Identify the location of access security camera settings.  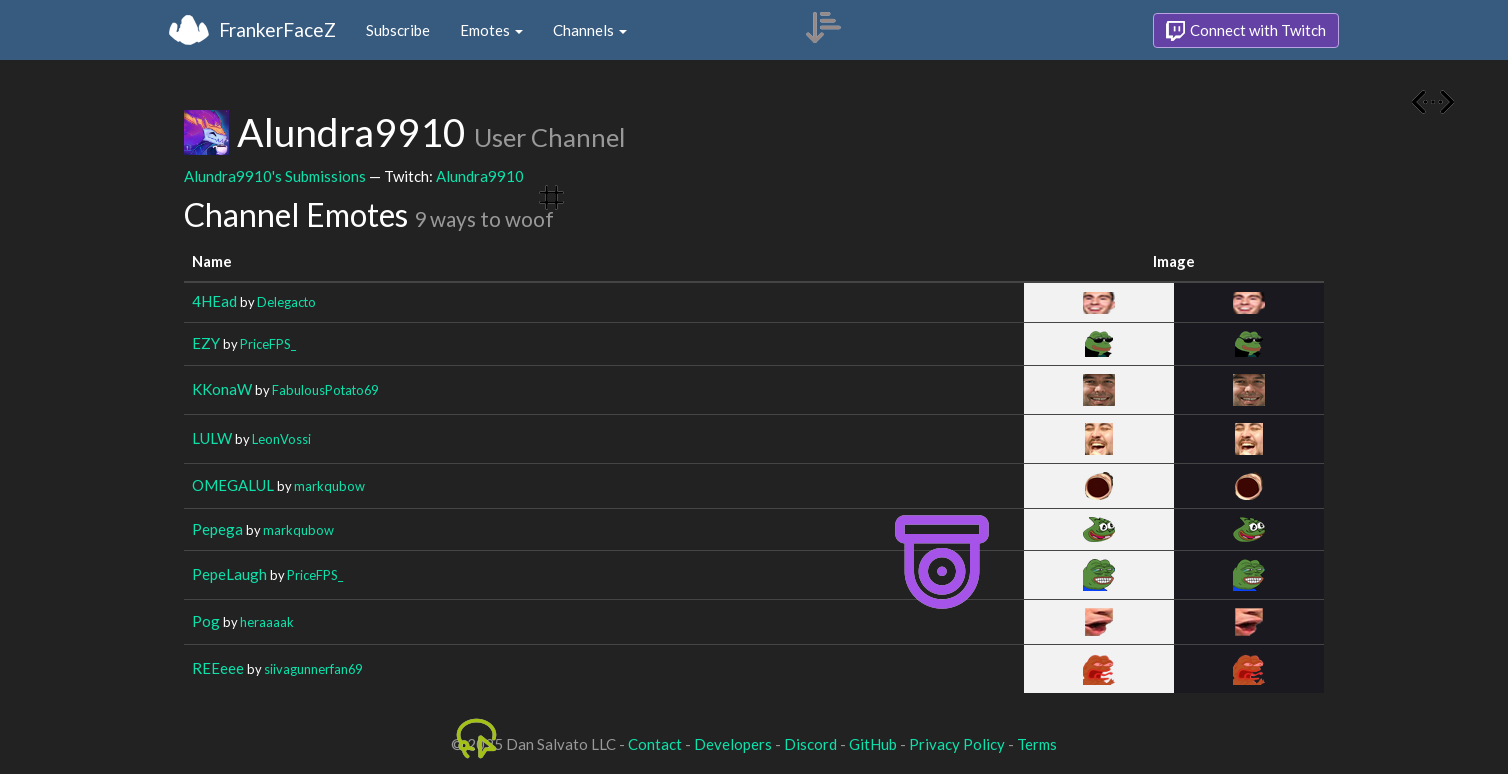
(942, 562).